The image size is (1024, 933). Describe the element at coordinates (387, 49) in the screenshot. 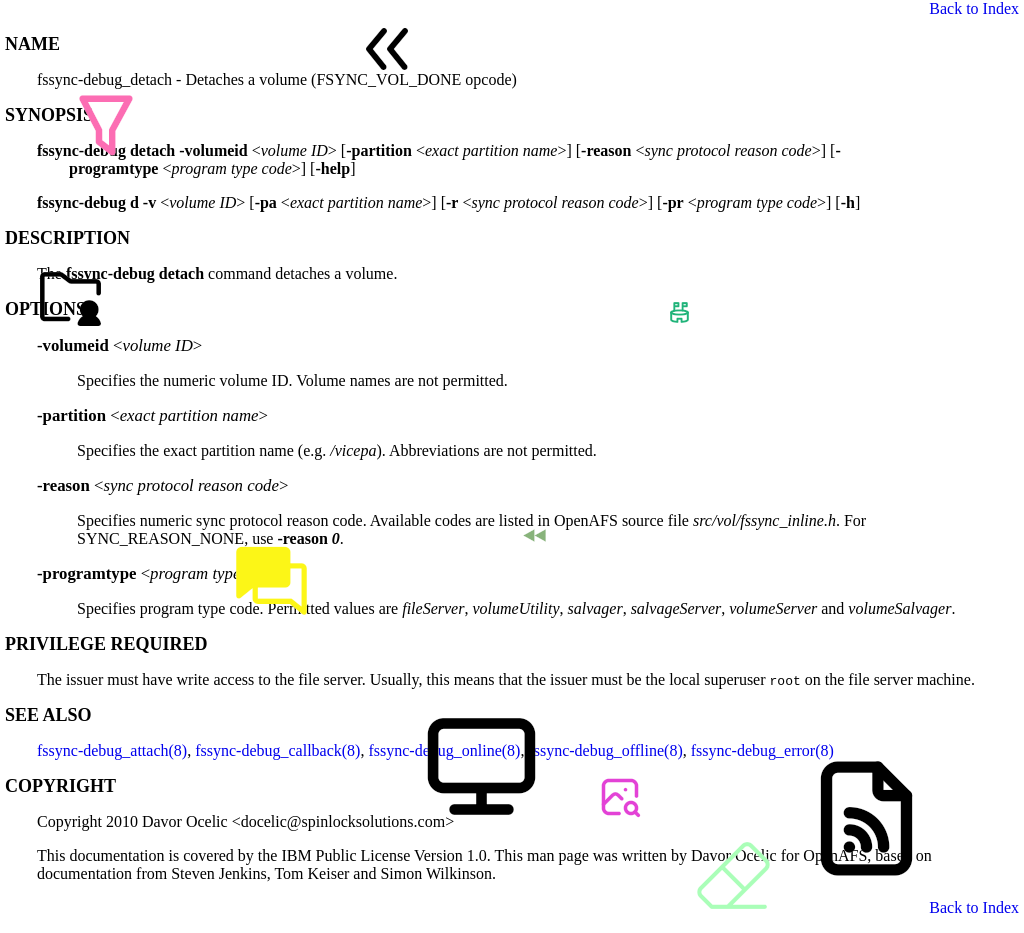

I see `go back to previous screen` at that location.